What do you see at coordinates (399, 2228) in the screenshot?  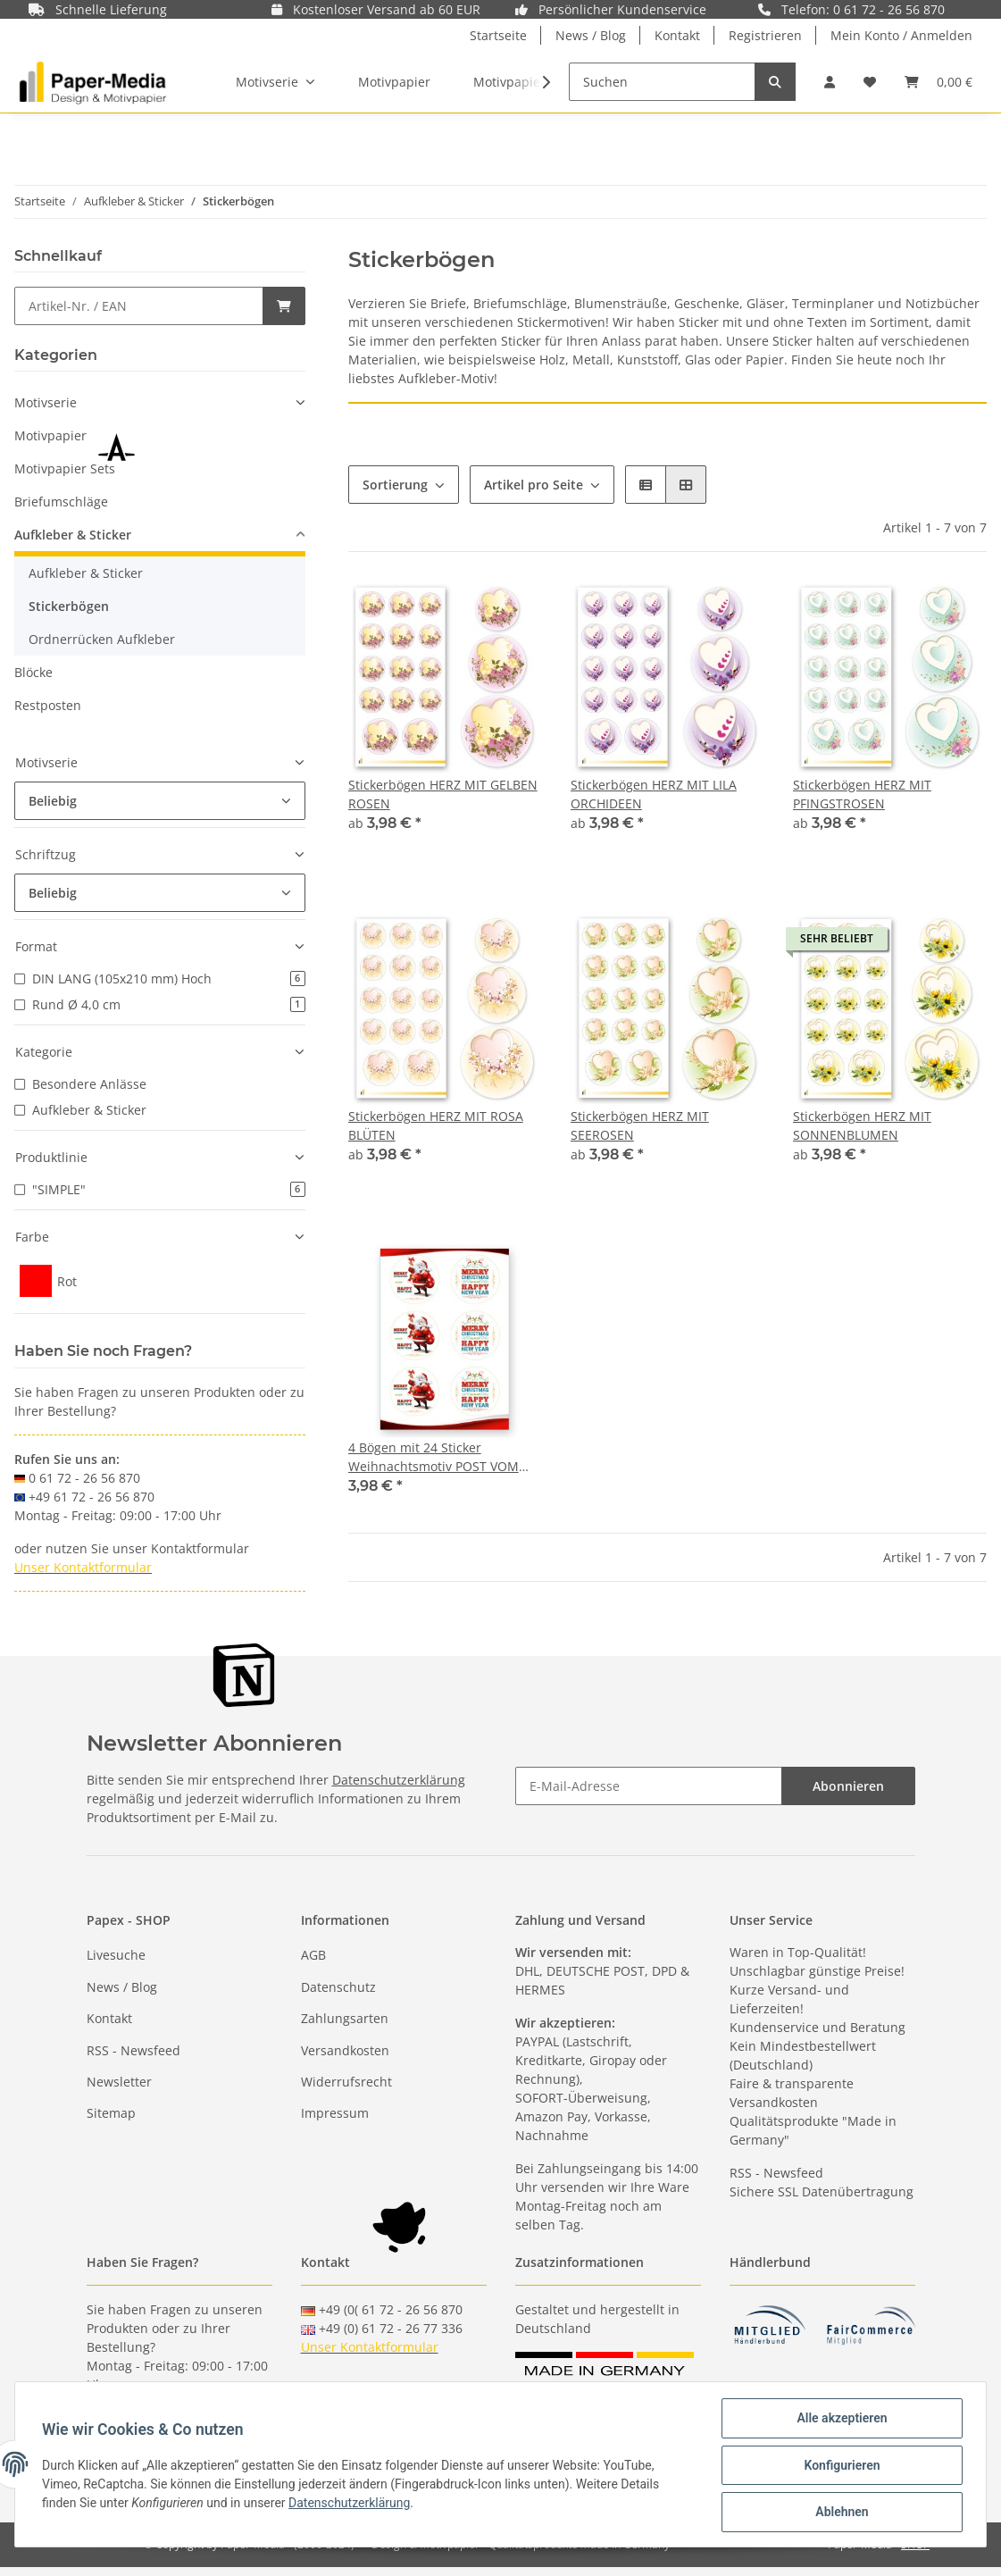 I see `open the duolingo language learning app` at bounding box center [399, 2228].